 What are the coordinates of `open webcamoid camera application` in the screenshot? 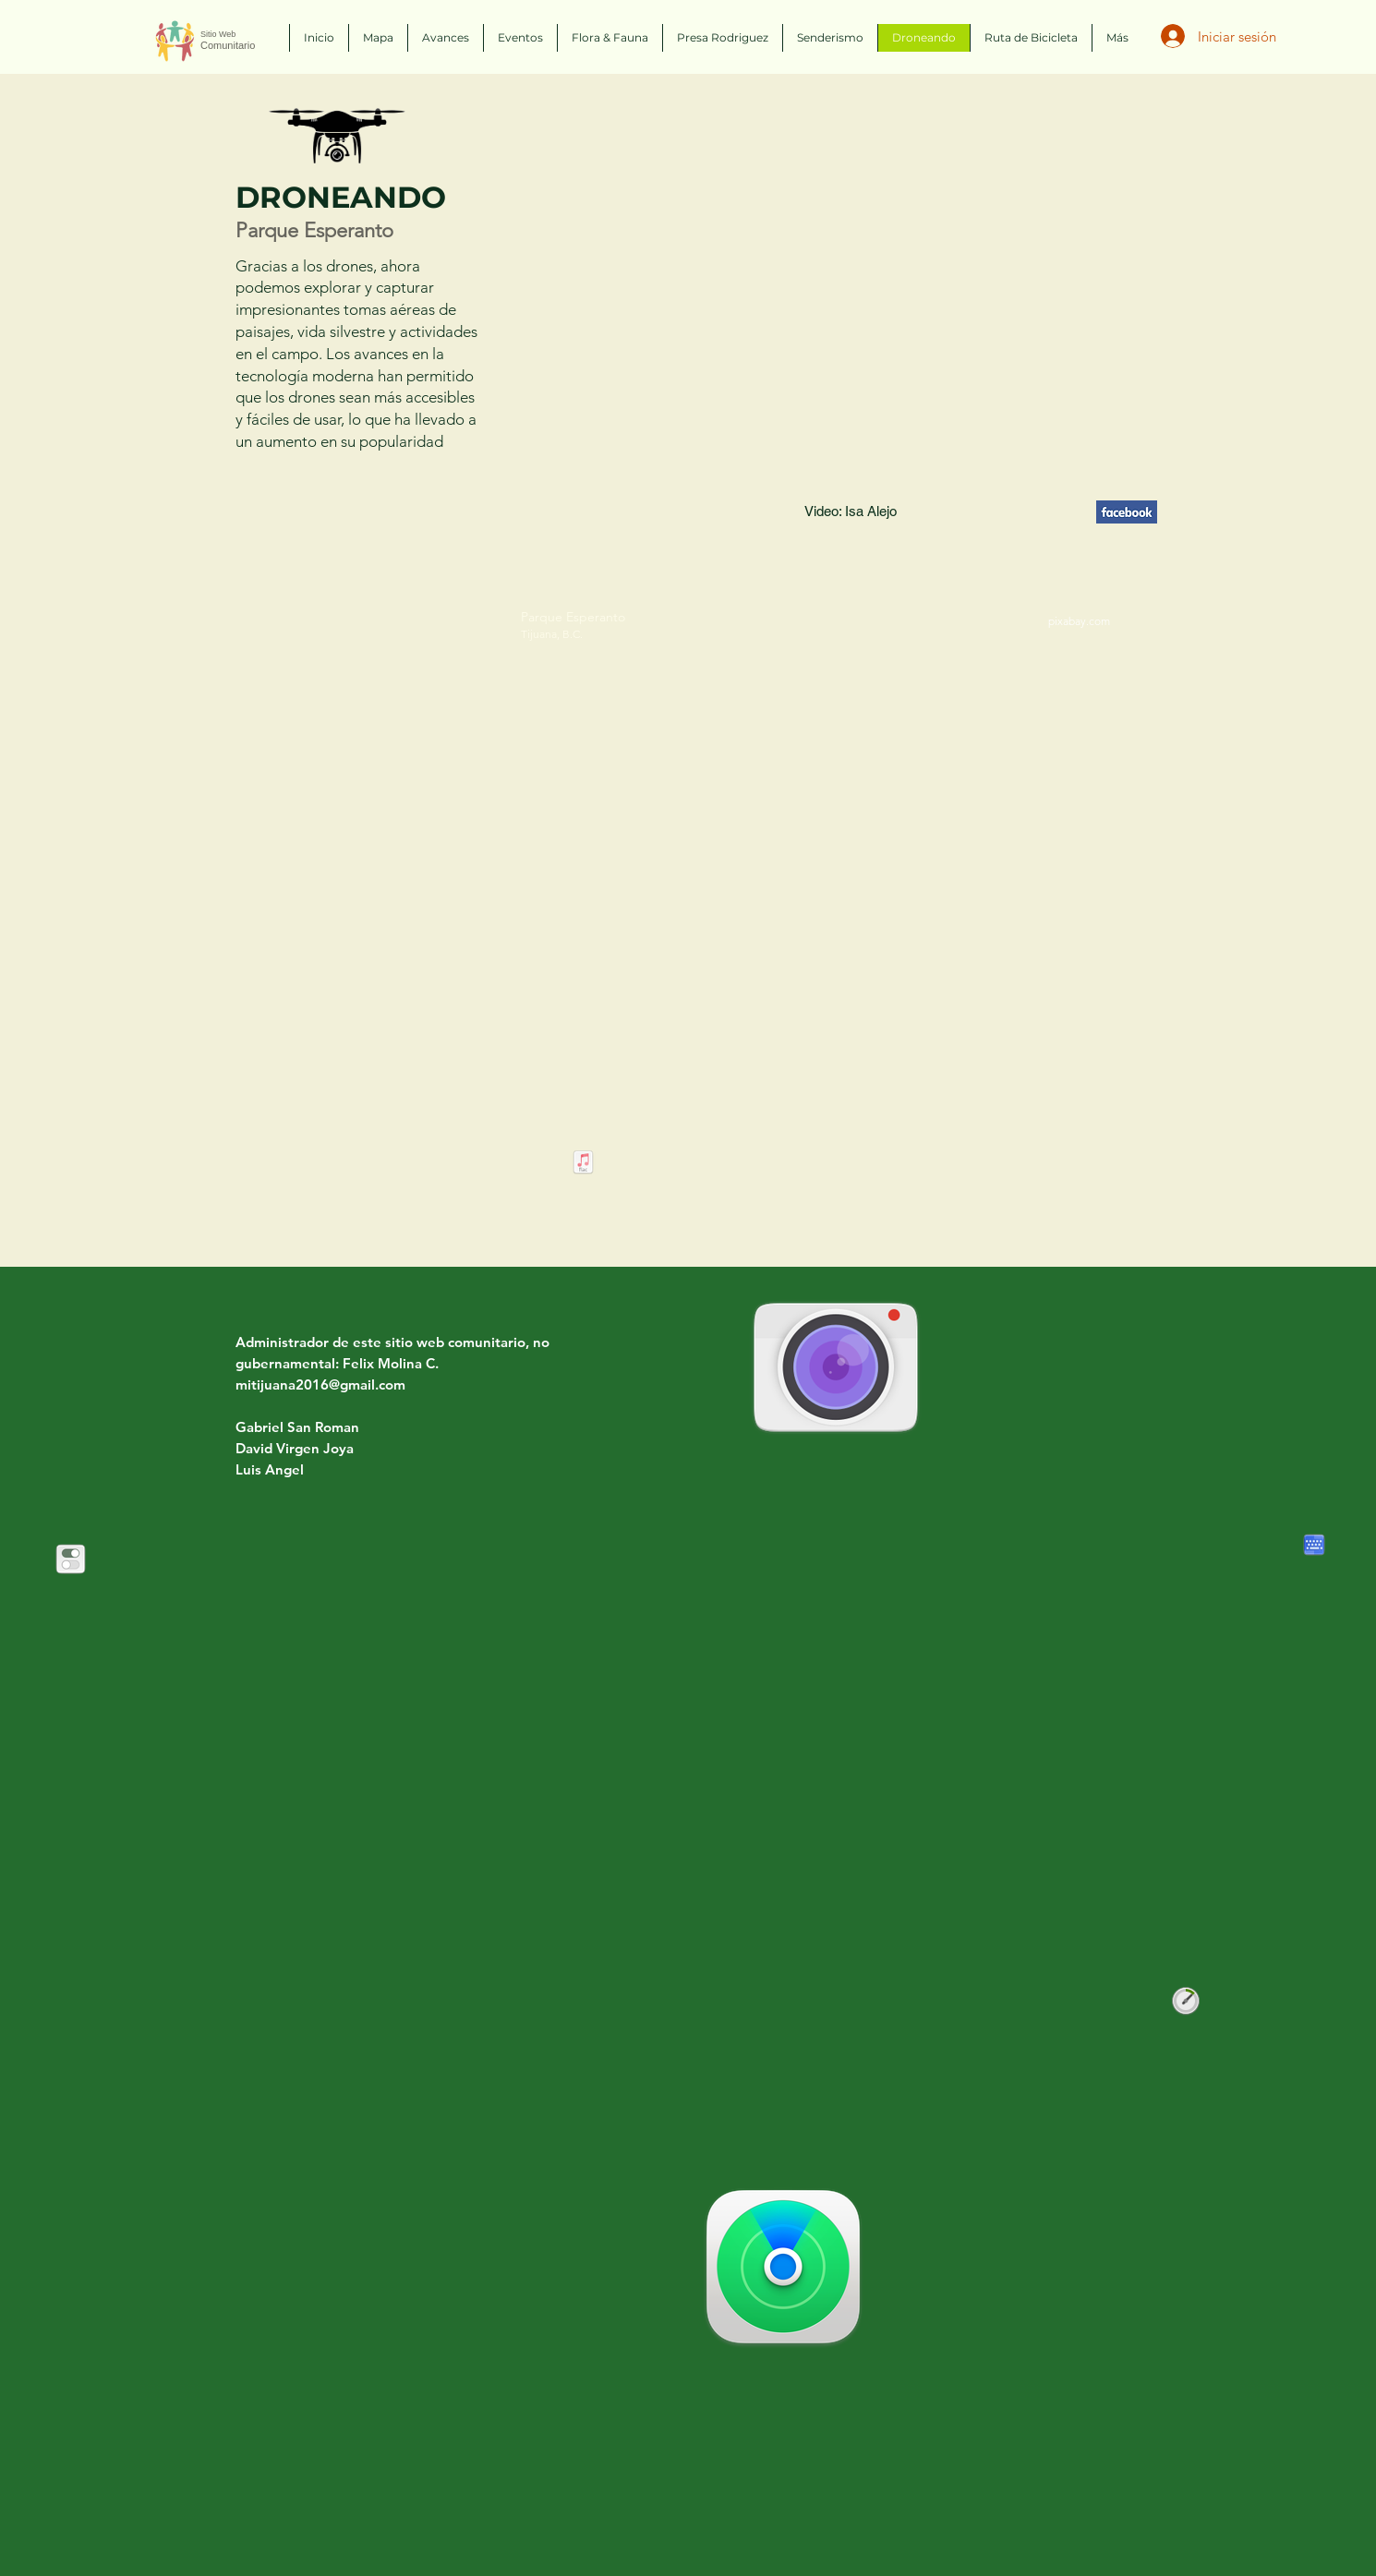 It's located at (836, 1367).